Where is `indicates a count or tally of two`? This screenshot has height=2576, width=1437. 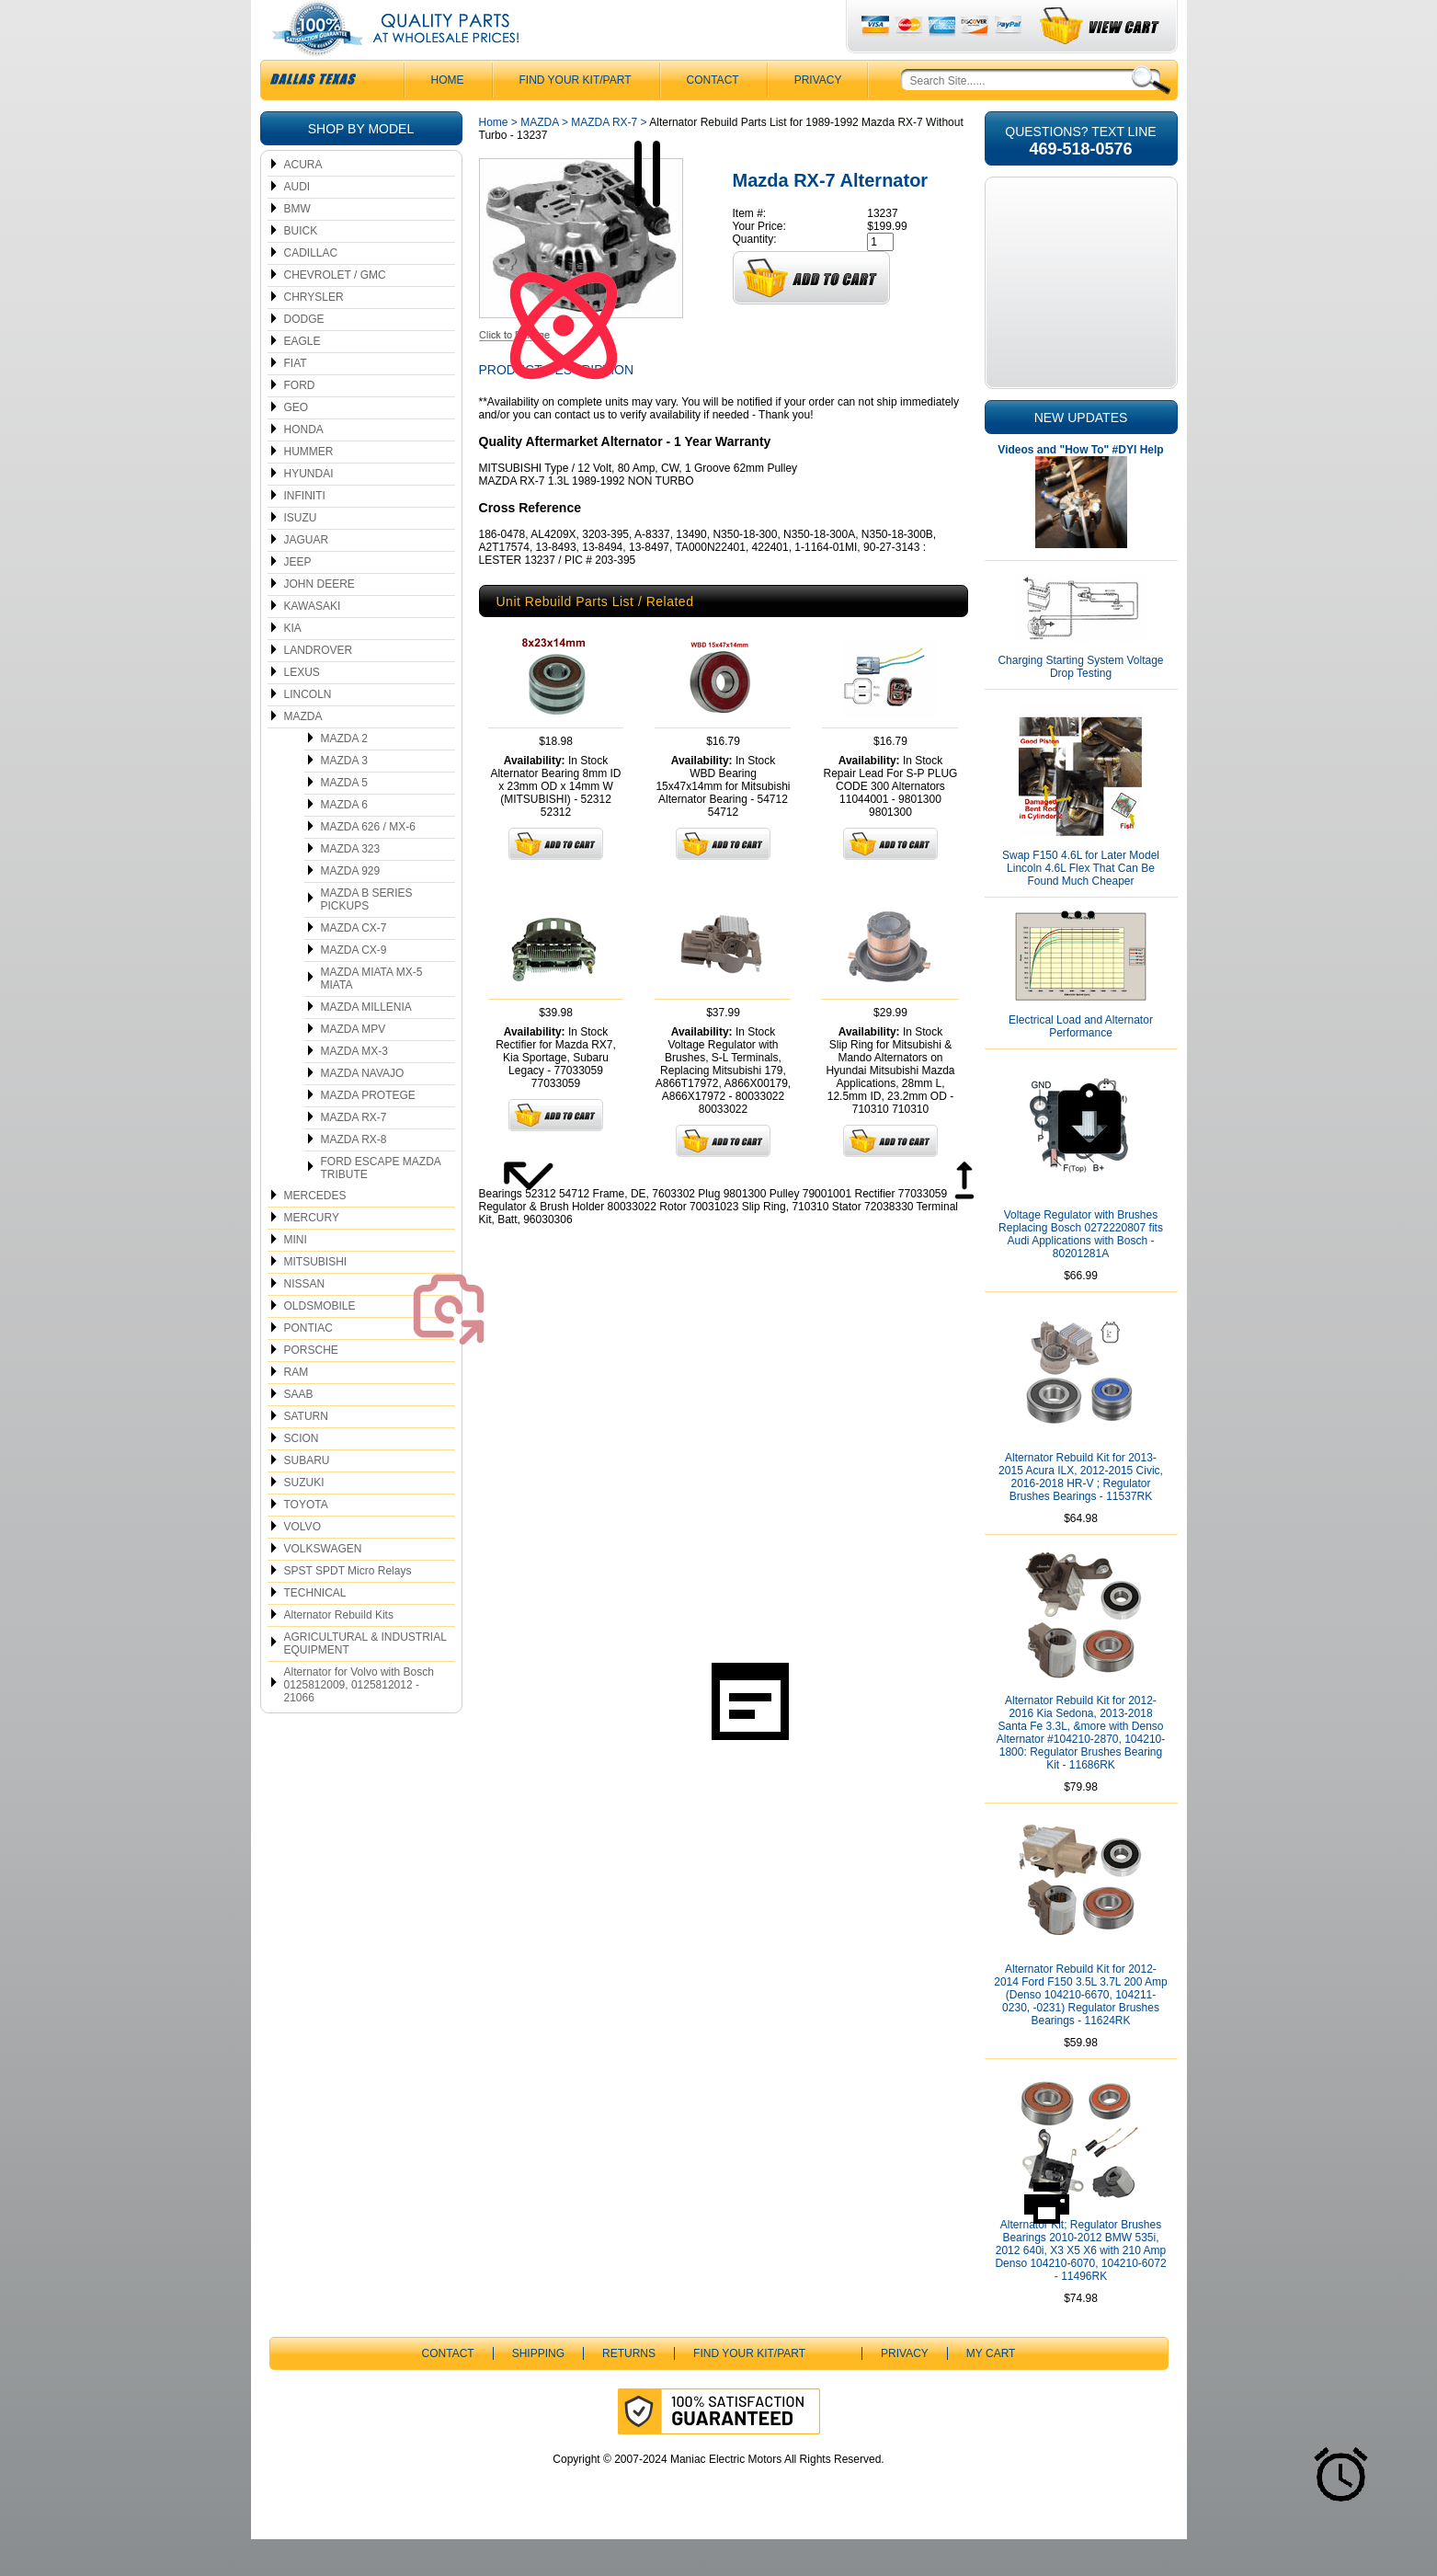
indicates a count or tally of two is located at coordinates (667, 174).